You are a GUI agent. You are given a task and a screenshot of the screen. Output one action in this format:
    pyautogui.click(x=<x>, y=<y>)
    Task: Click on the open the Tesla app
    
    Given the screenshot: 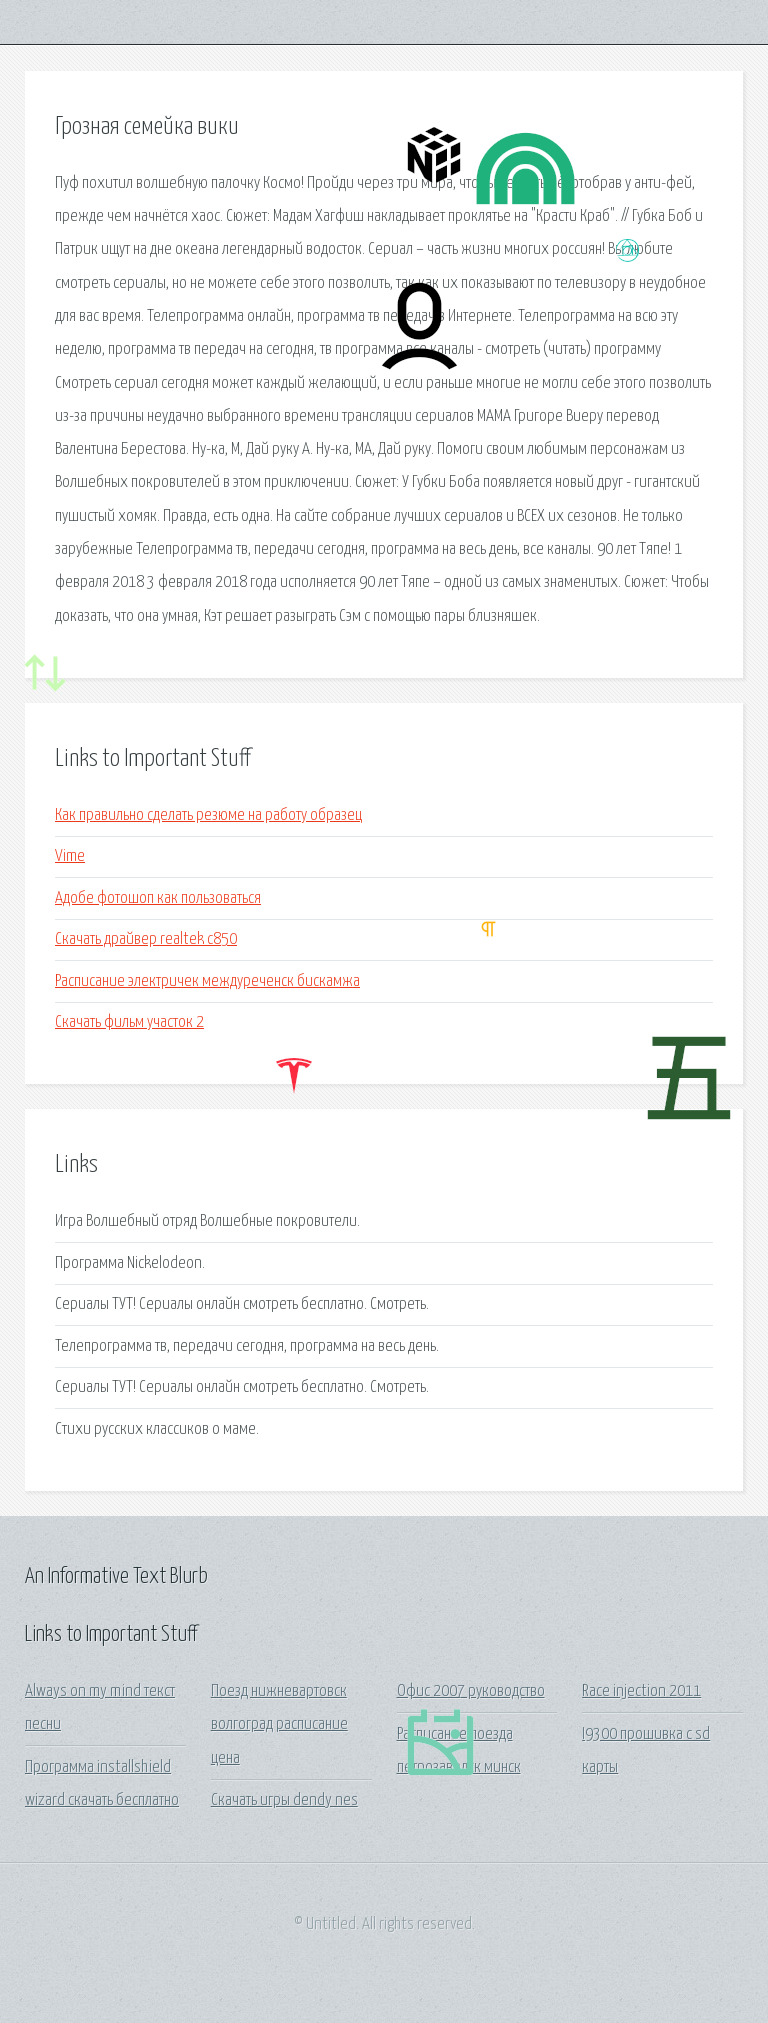 What is the action you would take?
    pyautogui.click(x=294, y=1076)
    